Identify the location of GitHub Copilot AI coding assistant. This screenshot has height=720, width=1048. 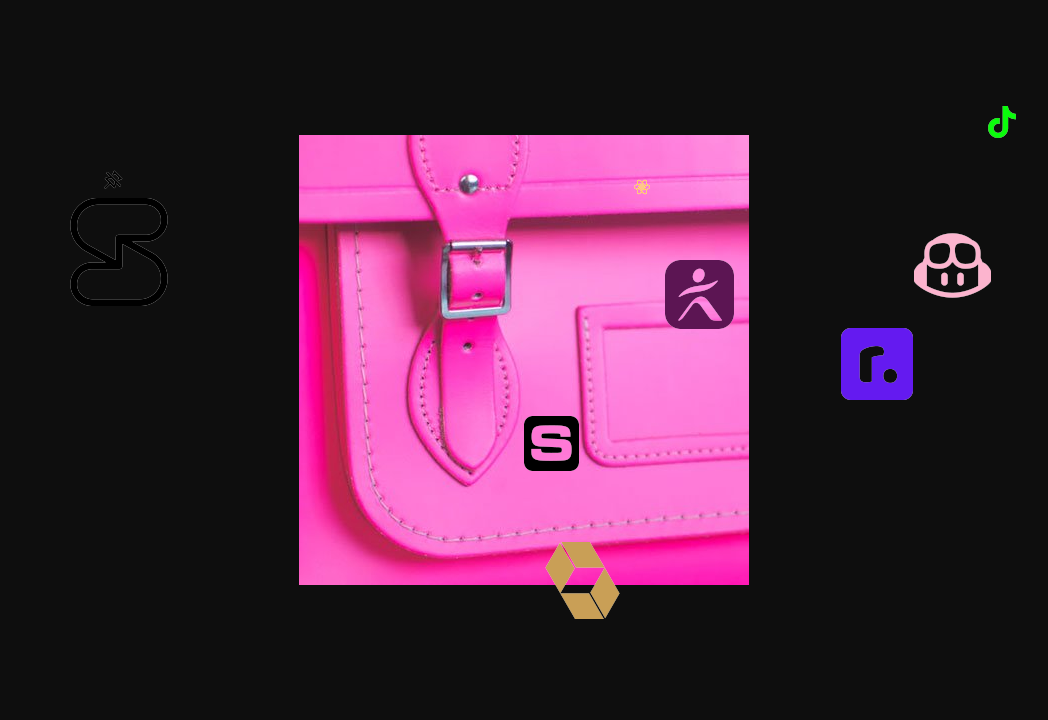
(952, 265).